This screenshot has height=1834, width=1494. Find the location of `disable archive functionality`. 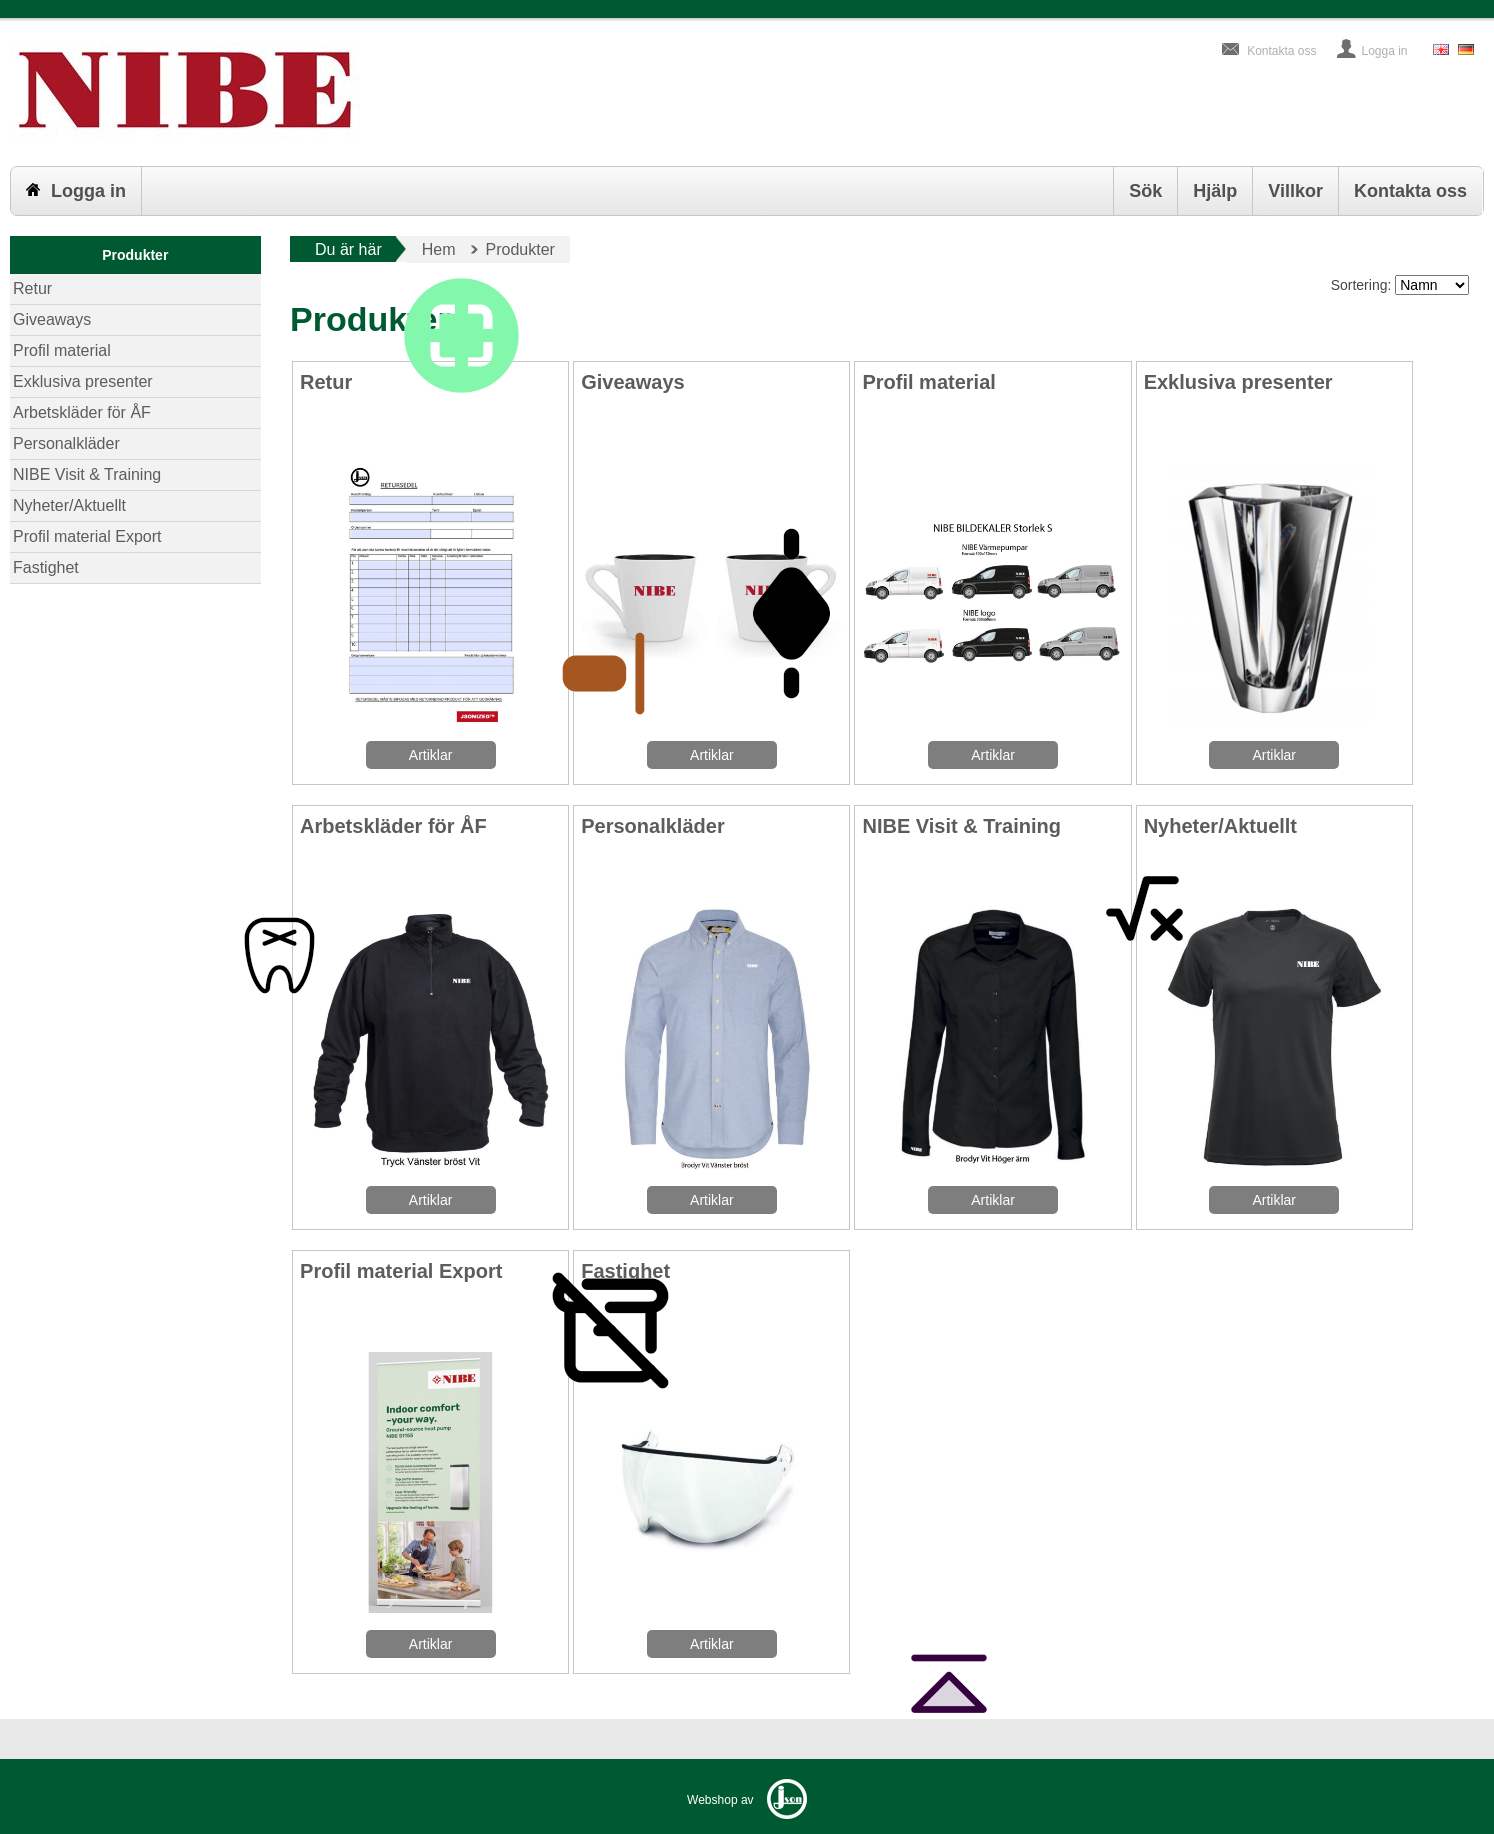

disable archive functionality is located at coordinates (610, 1330).